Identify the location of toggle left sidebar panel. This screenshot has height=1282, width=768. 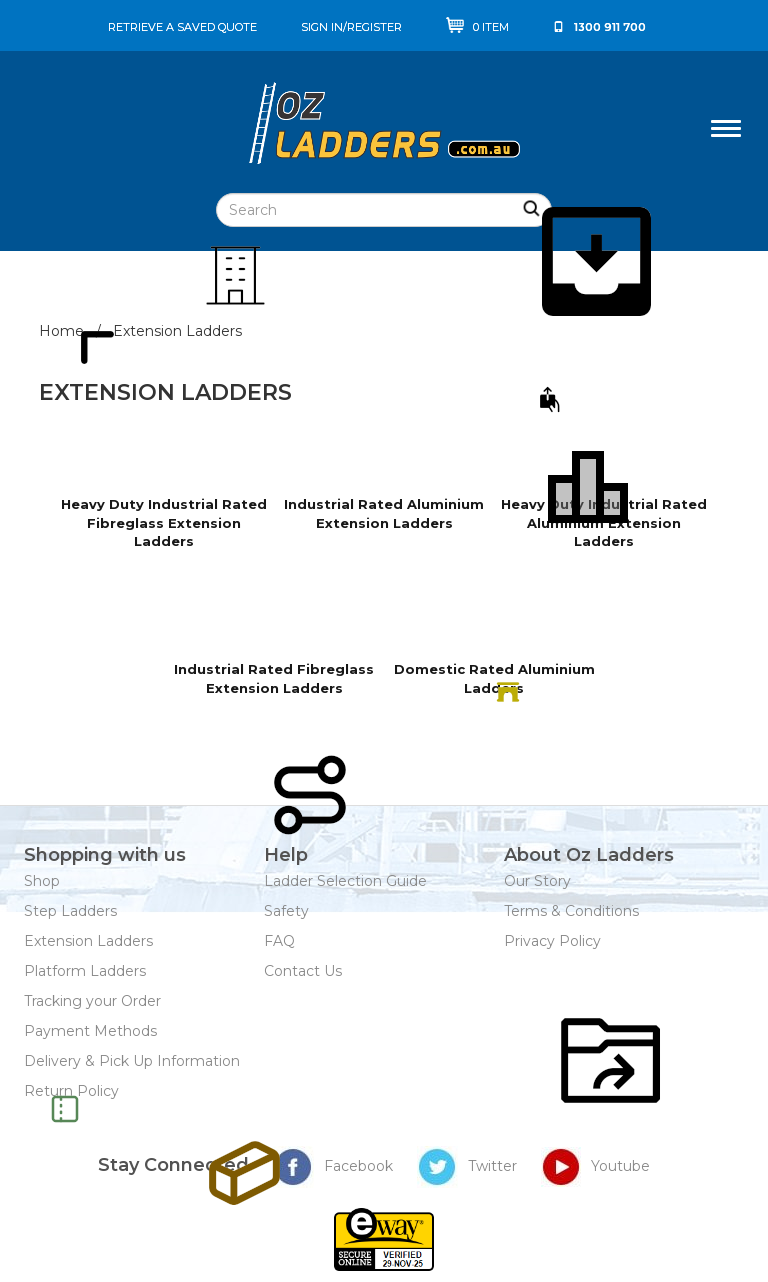
(65, 1109).